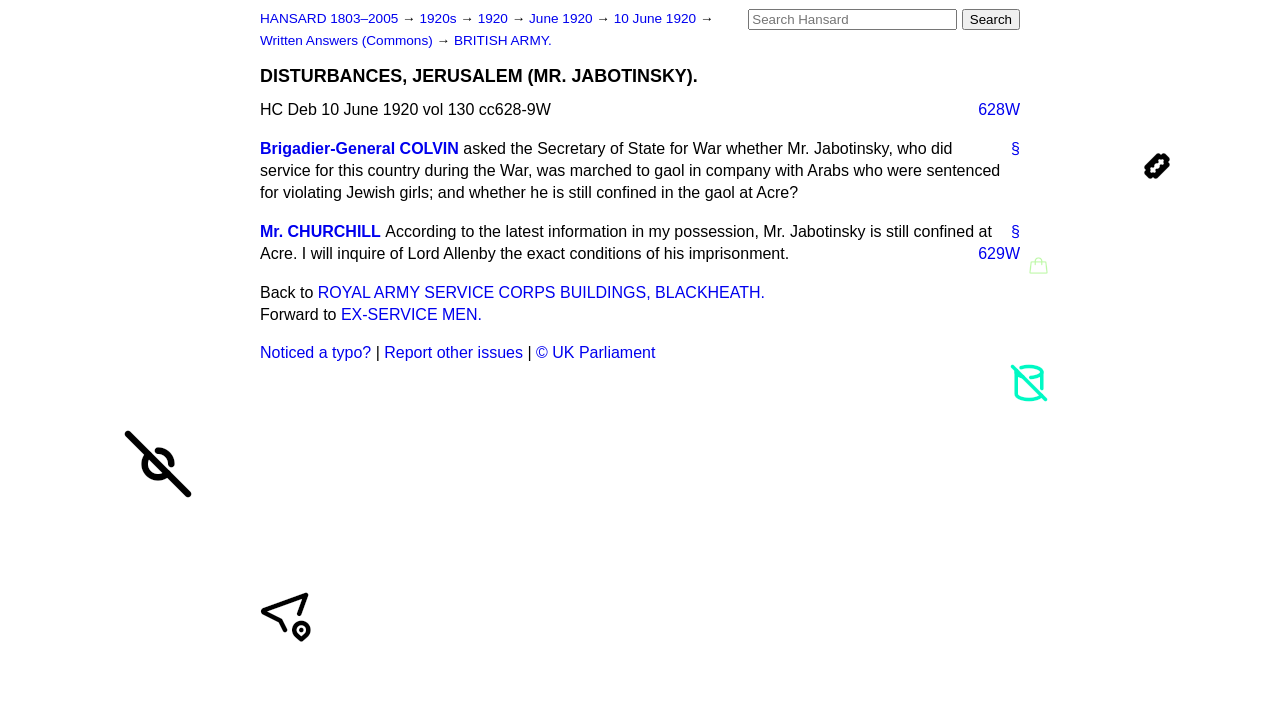  Describe the element at coordinates (1038, 266) in the screenshot. I see `view your shopping bag` at that location.